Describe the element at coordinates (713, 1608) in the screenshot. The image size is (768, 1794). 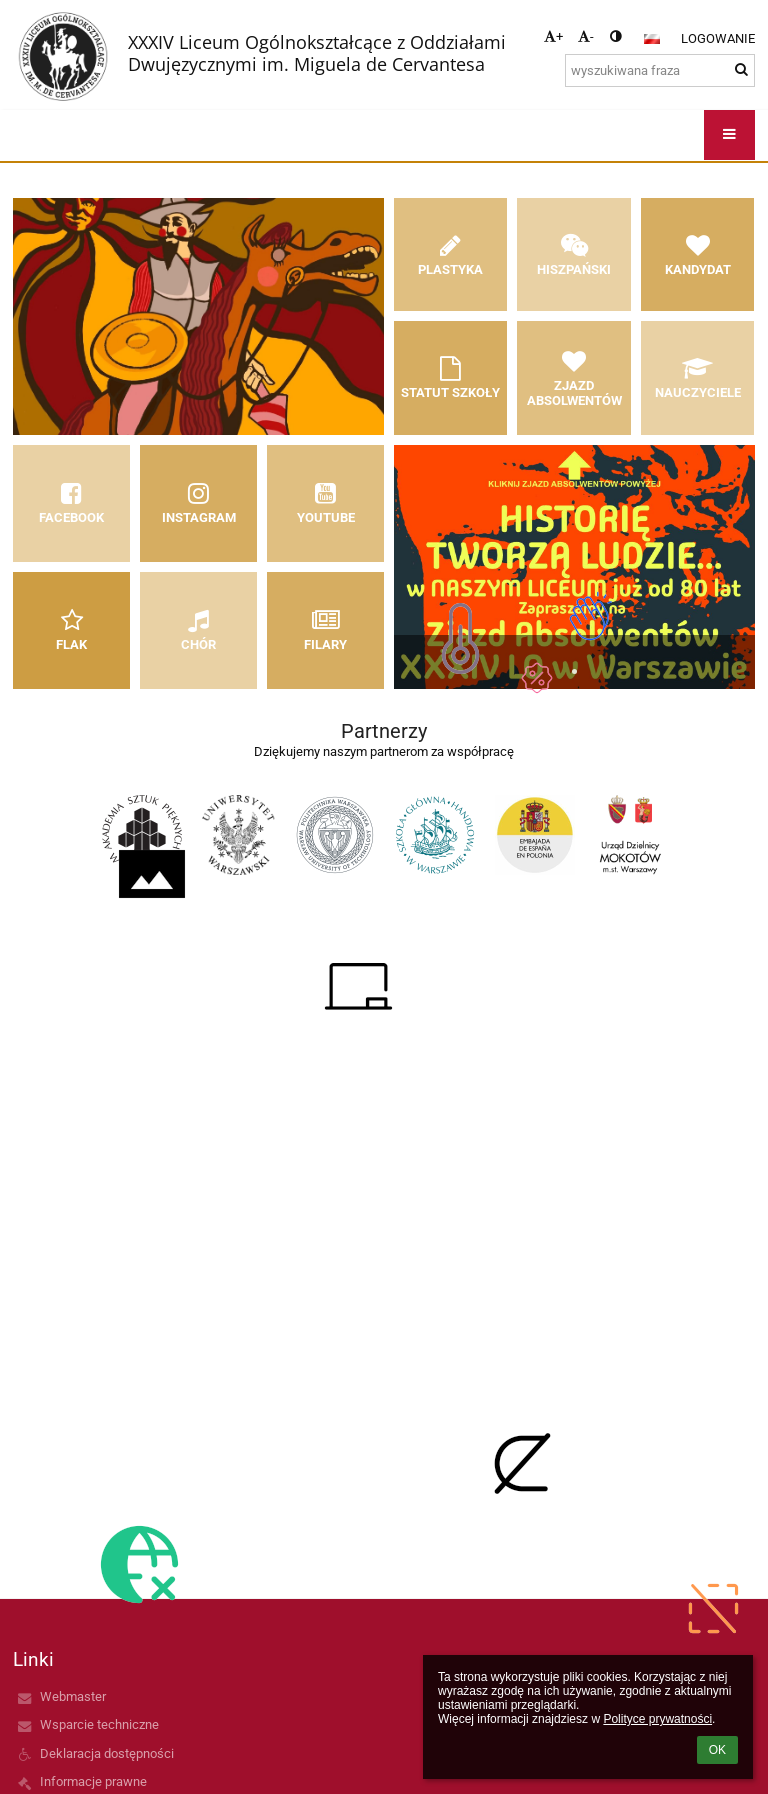
I see `disable selection mode` at that location.